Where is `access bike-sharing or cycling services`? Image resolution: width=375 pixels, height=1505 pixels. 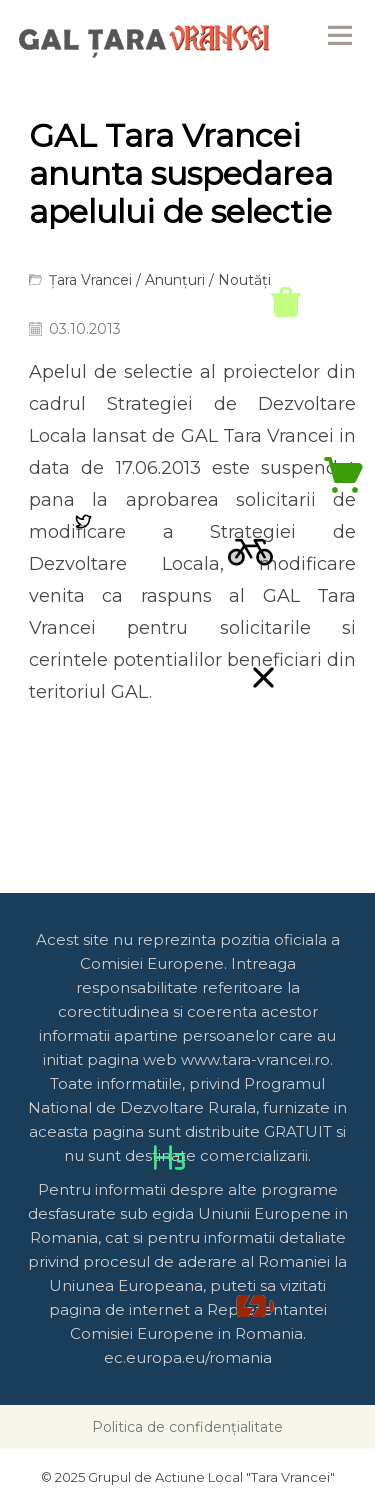 access bike-sharing or cycling services is located at coordinates (250, 551).